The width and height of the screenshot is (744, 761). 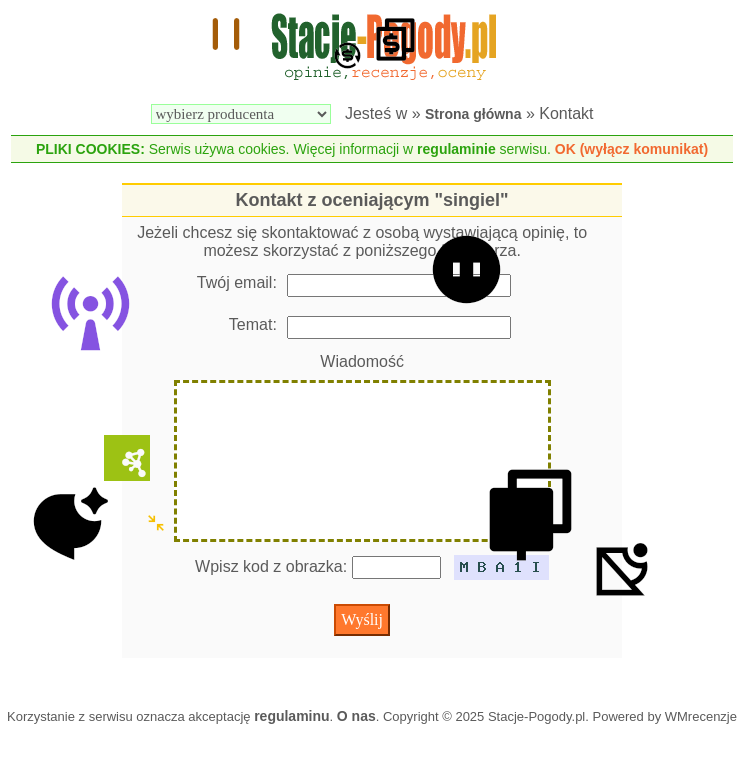 What do you see at coordinates (90, 311) in the screenshot?
I see `start a live broadcast or stream` at bounding box center [90, 311].